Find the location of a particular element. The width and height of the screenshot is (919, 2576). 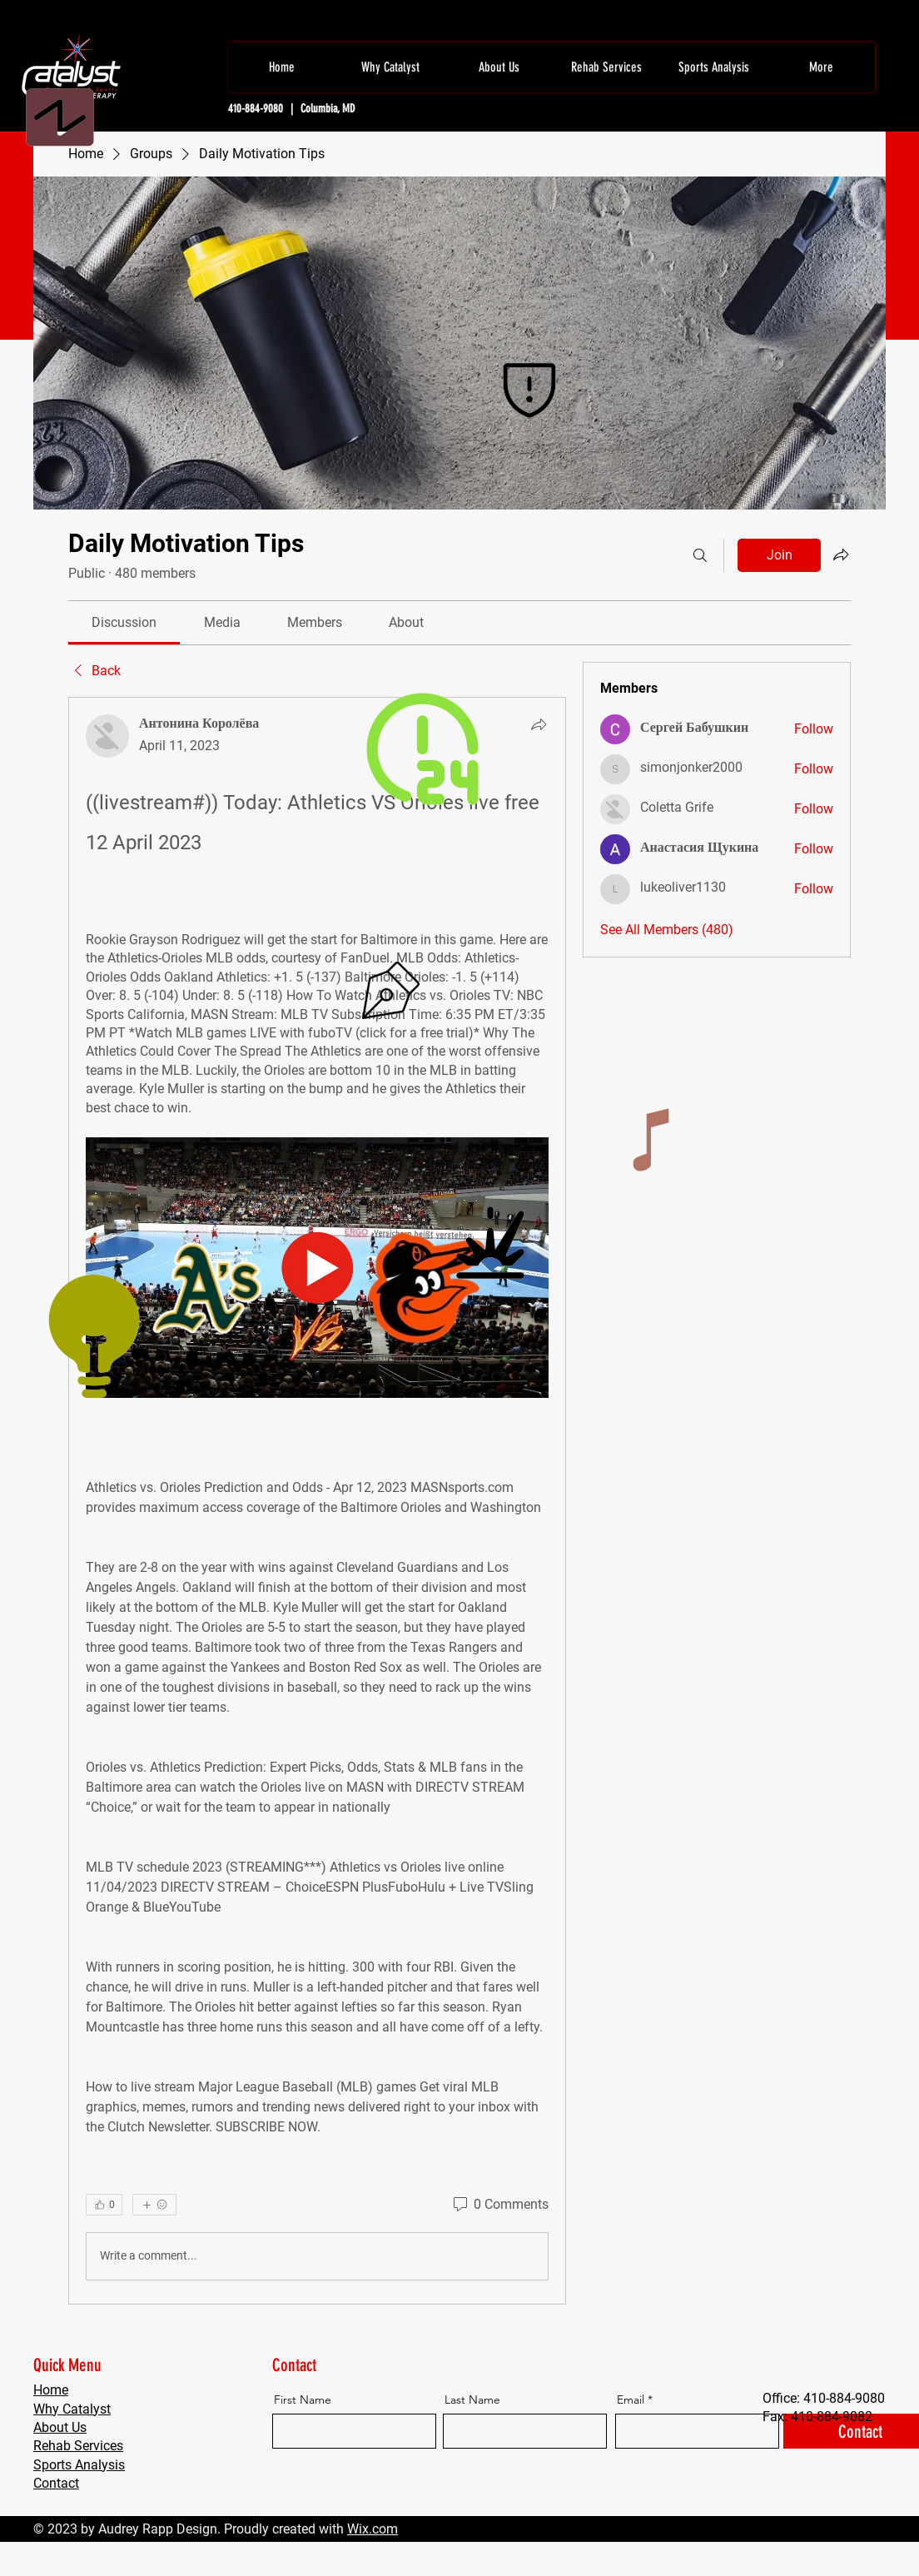

access drawing or illustration tools is located at coordinates (387, 993).